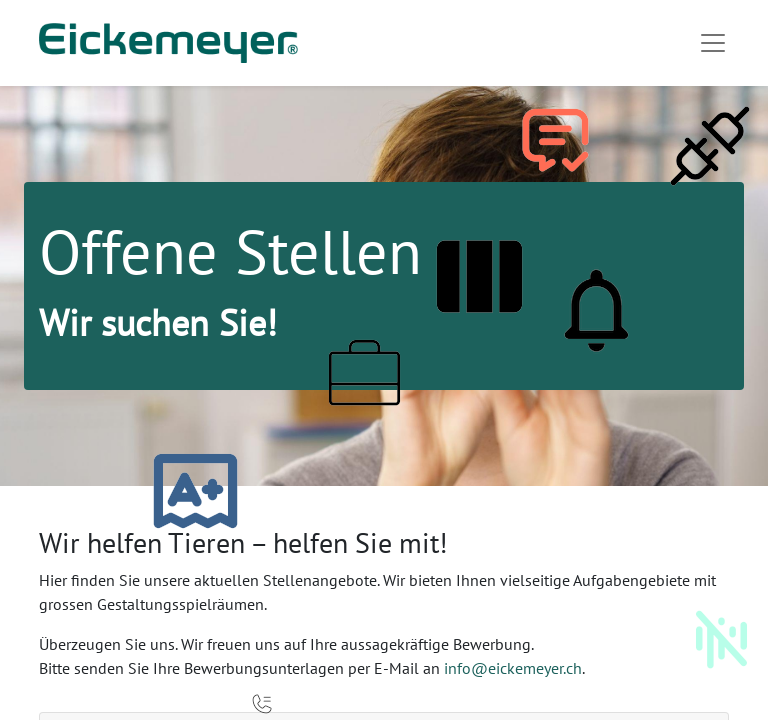  What do you see at coordinates (555, 138) in the screenshot?
I see `message sent successfully` at bounding box center [555, 138].